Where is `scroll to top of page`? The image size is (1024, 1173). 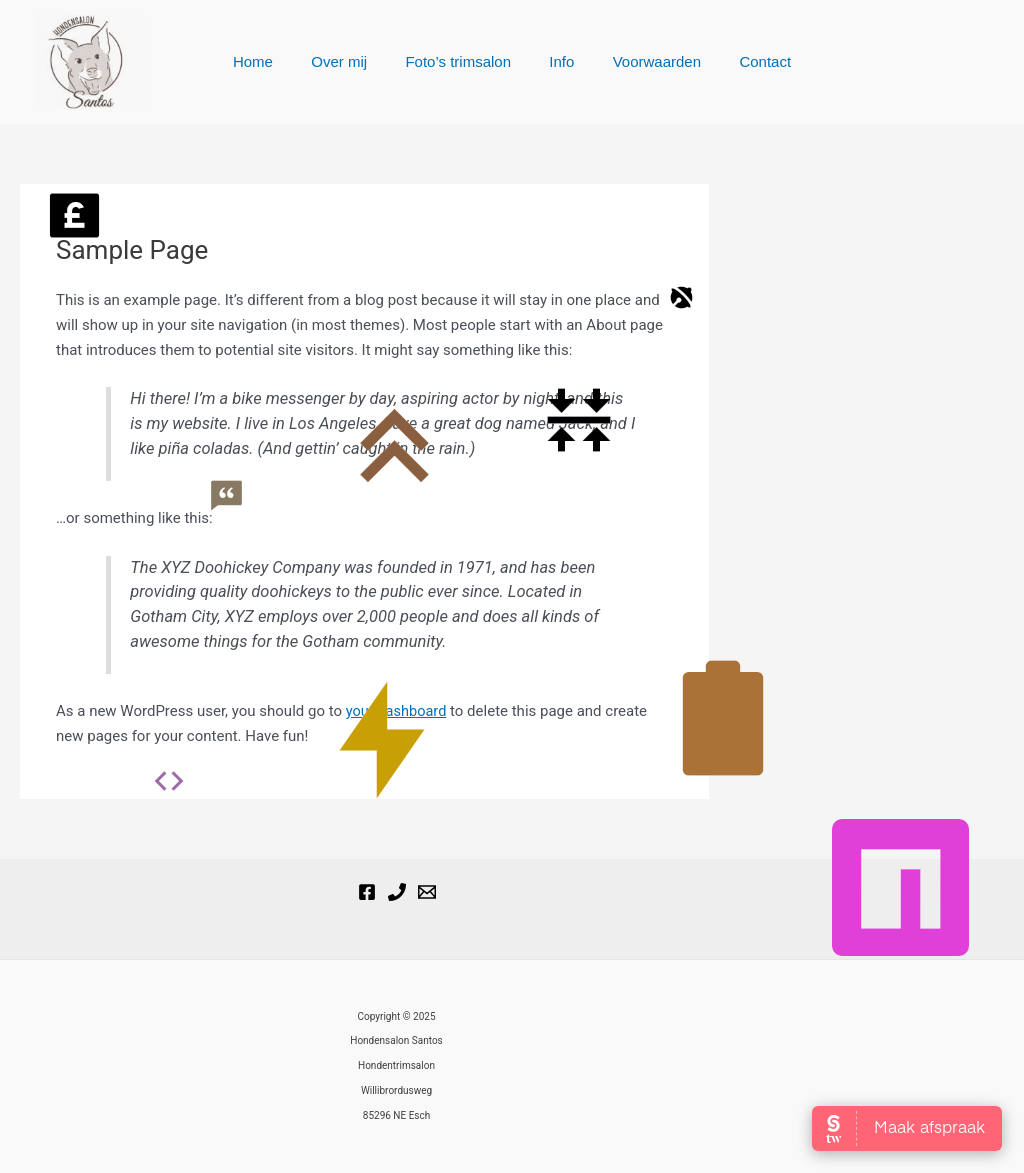 scroll to top of page is located at coordinates (394, 448).